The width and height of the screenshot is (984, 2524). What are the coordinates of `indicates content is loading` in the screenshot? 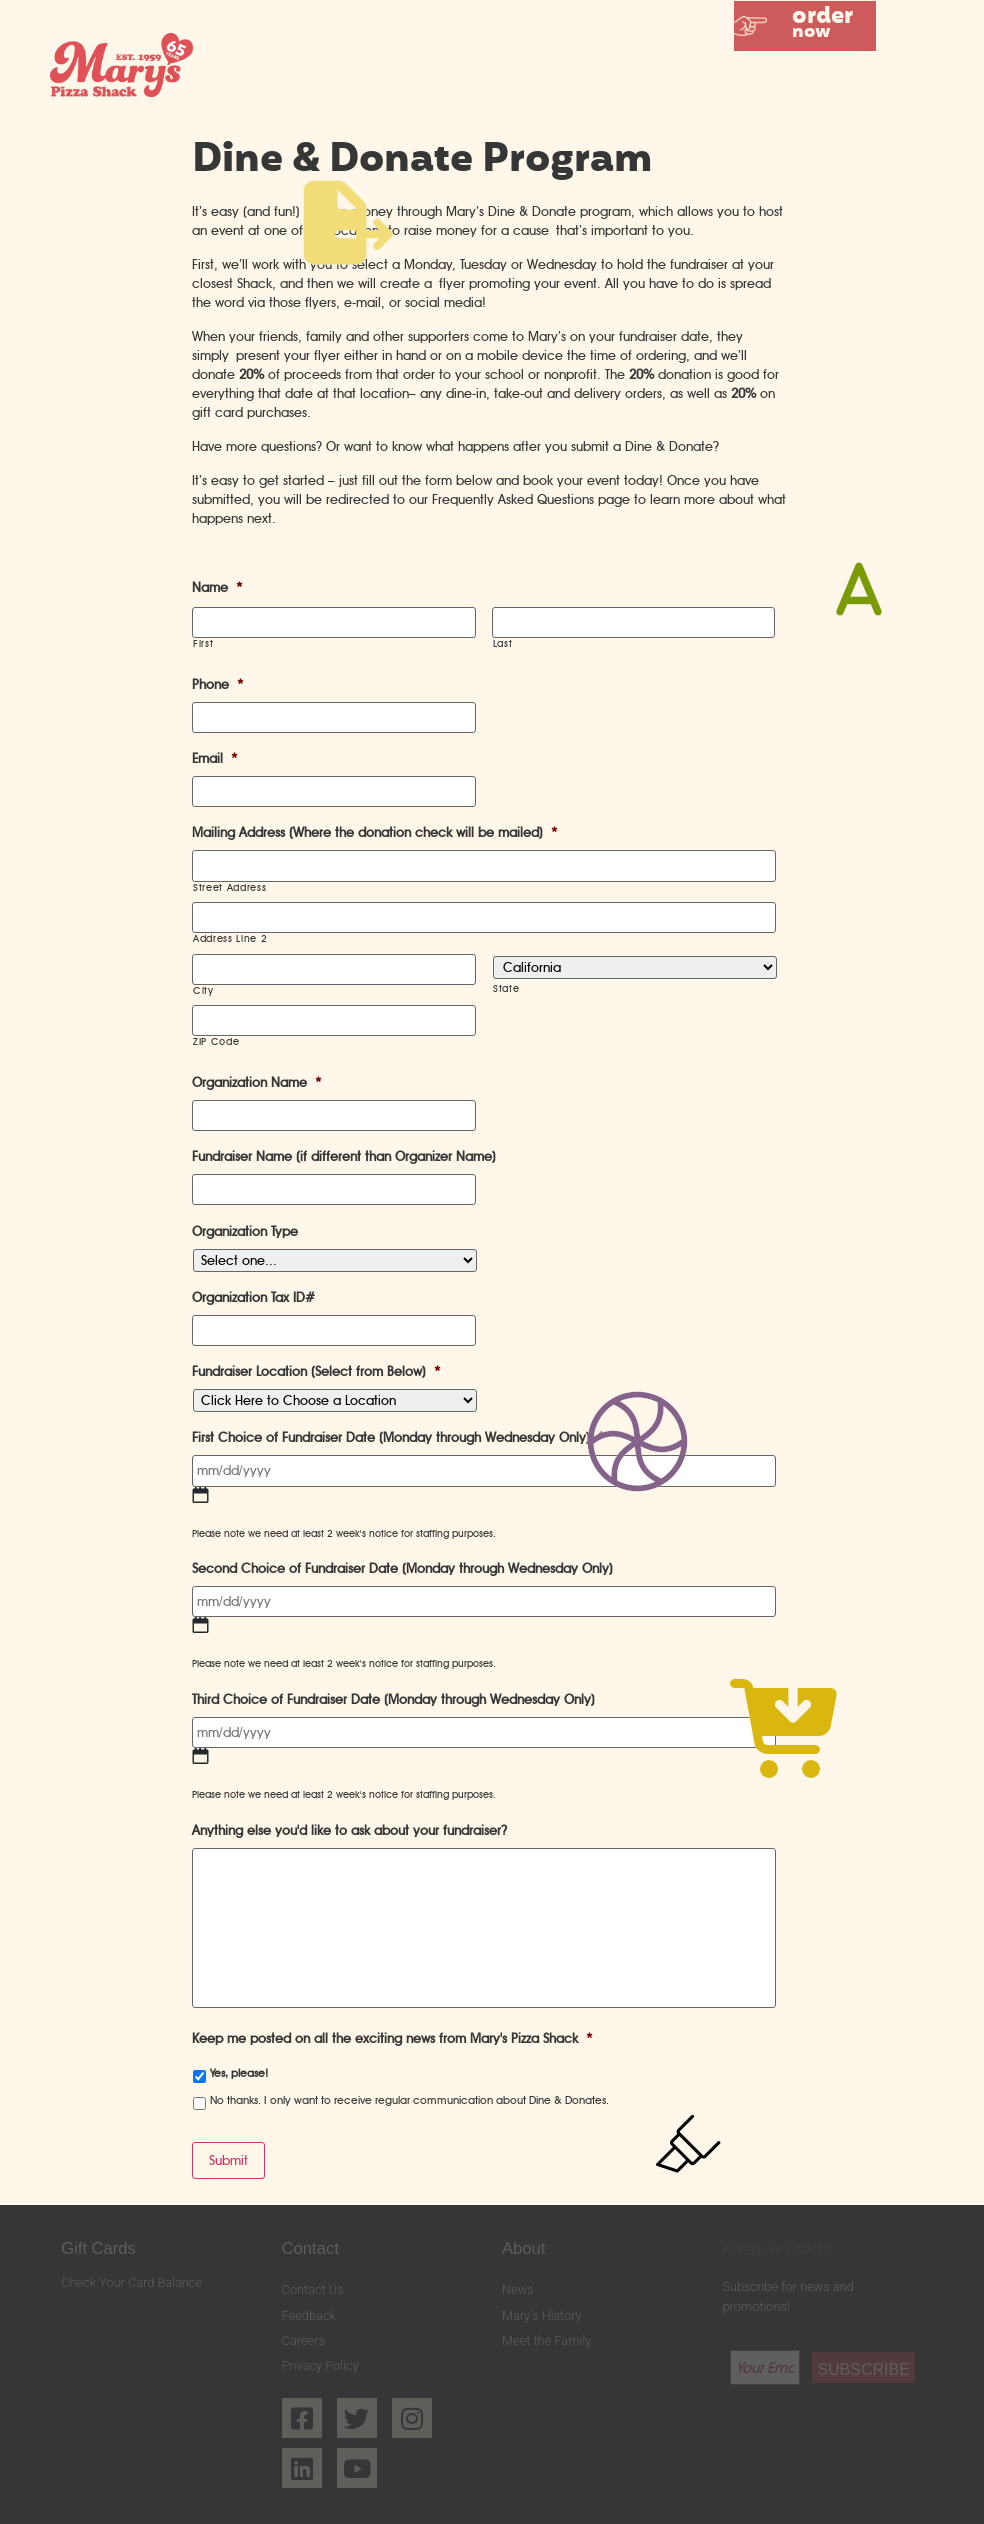 It's located at (637, 1441).